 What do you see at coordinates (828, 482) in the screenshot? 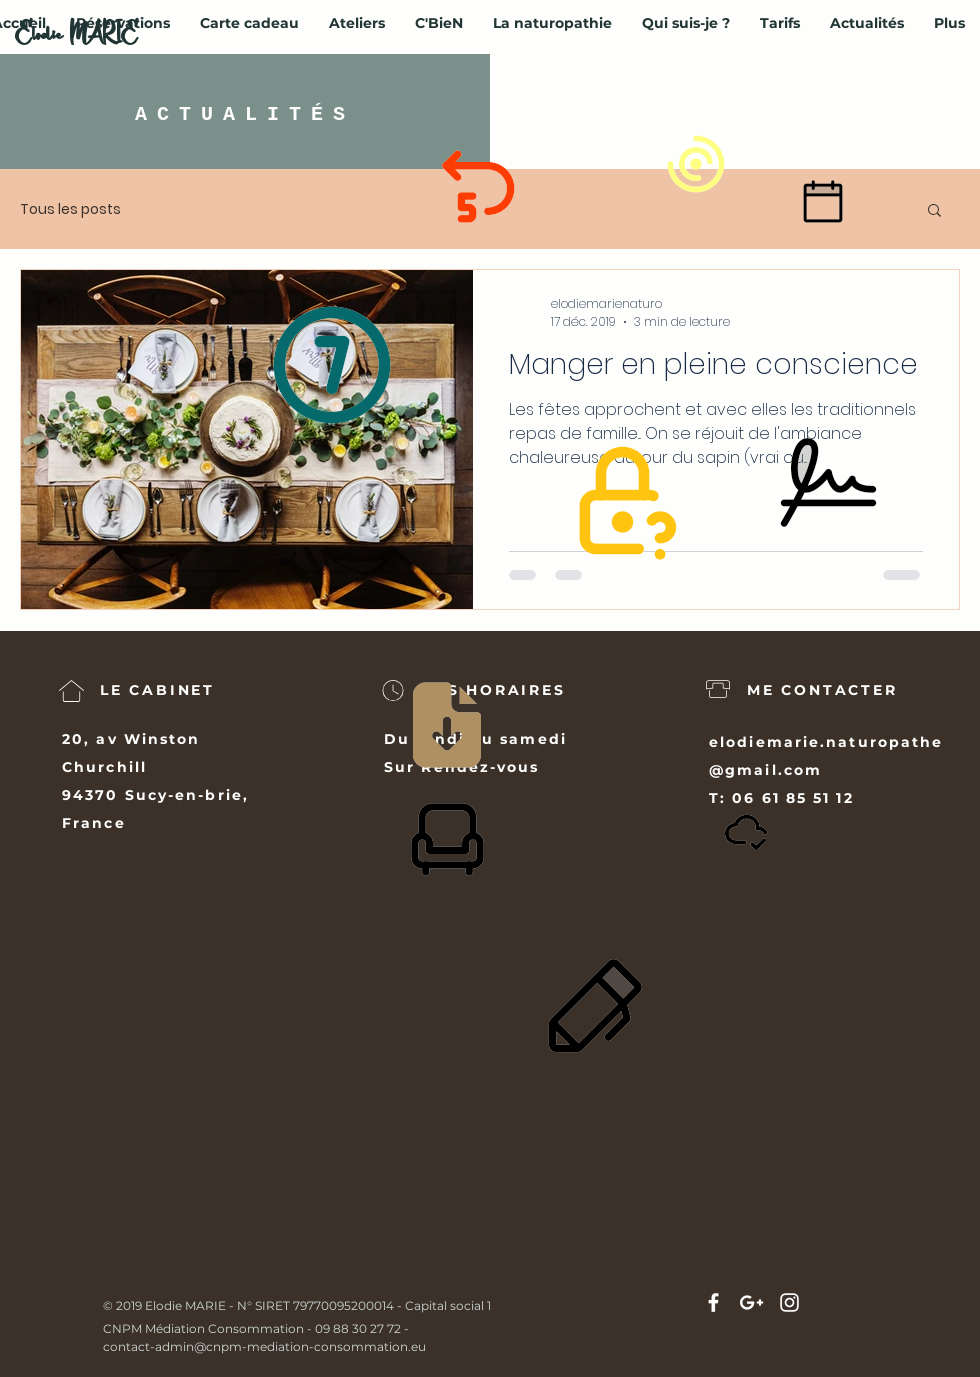
I see `add your signature to a document` at bounding box center [828, 482].